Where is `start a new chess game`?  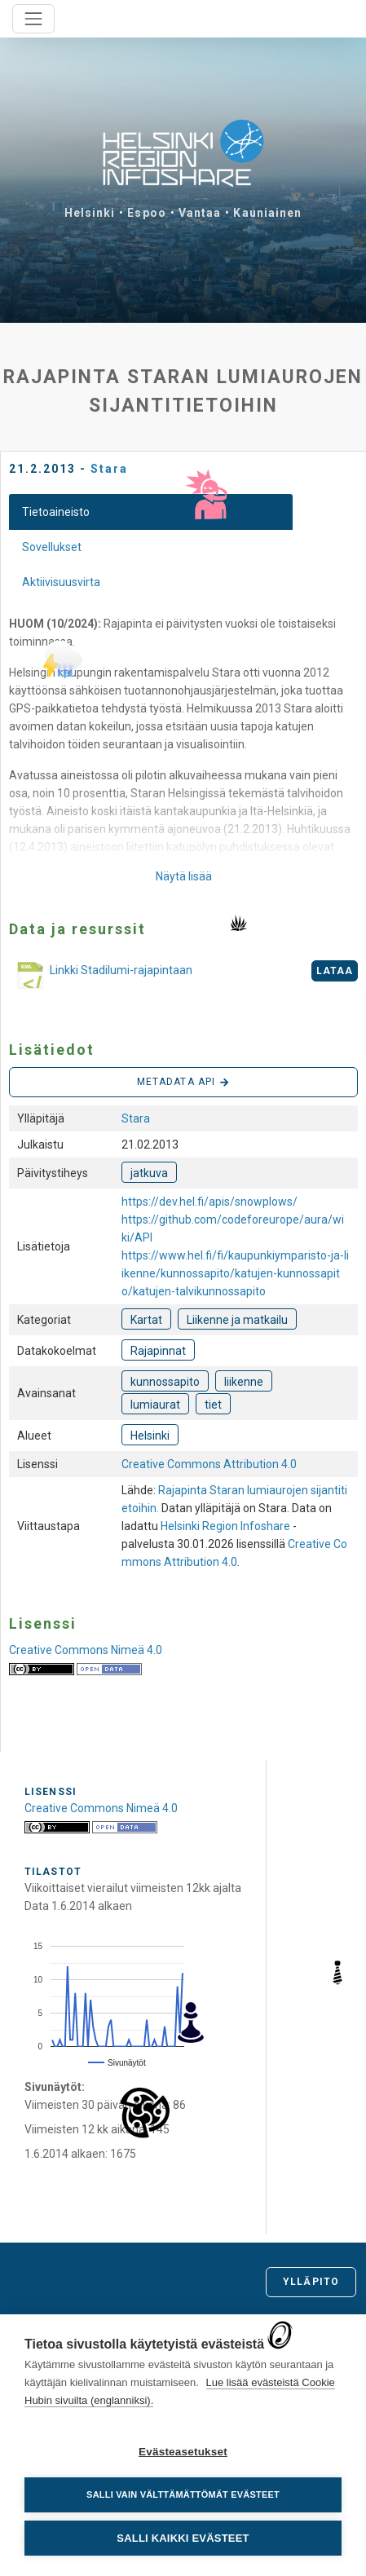 start a new chess game is located at coordinates (191, 2022).